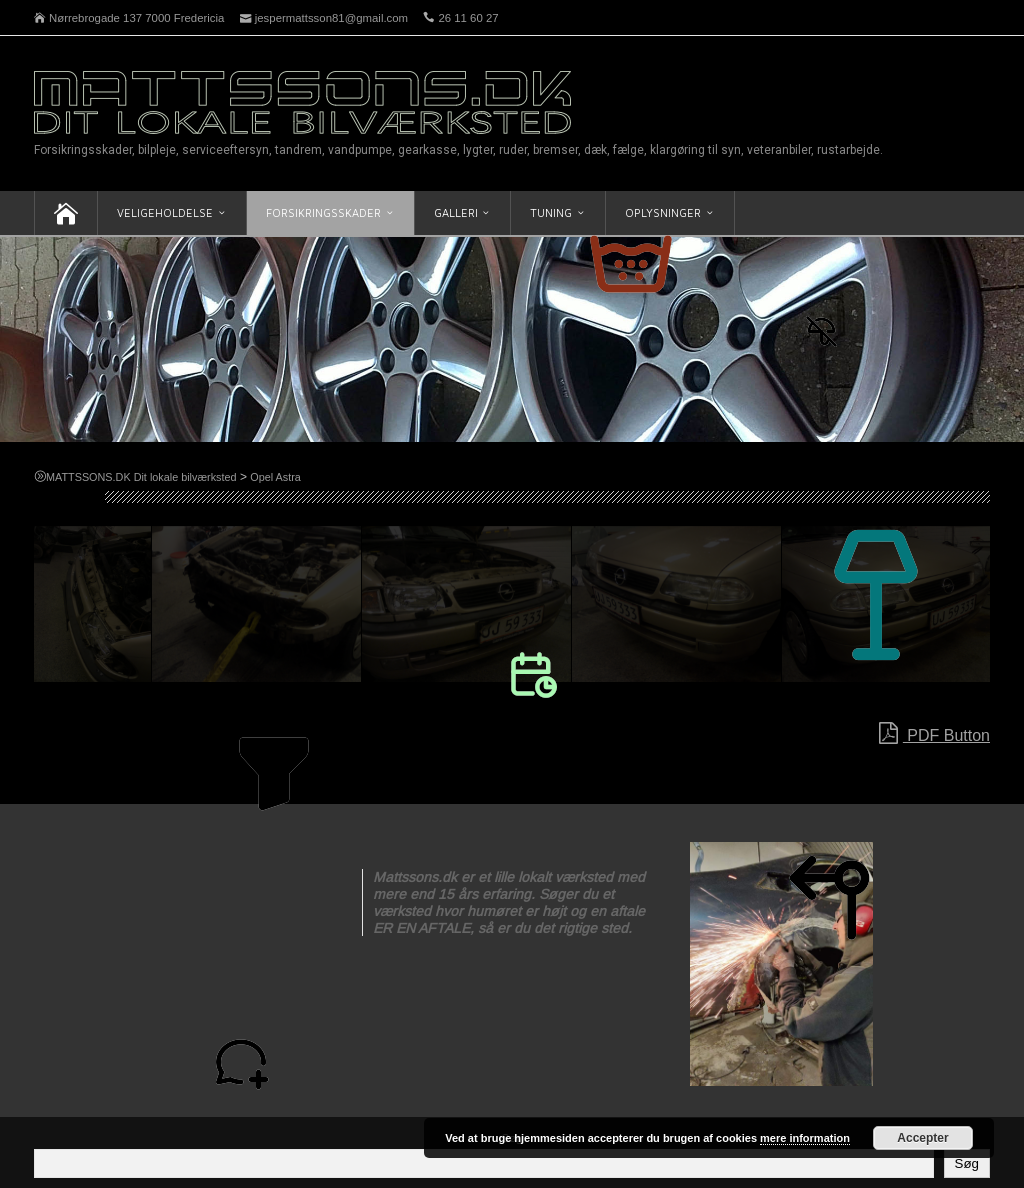  I want to click on toggle floor lamp on or off, so click(876, 595).